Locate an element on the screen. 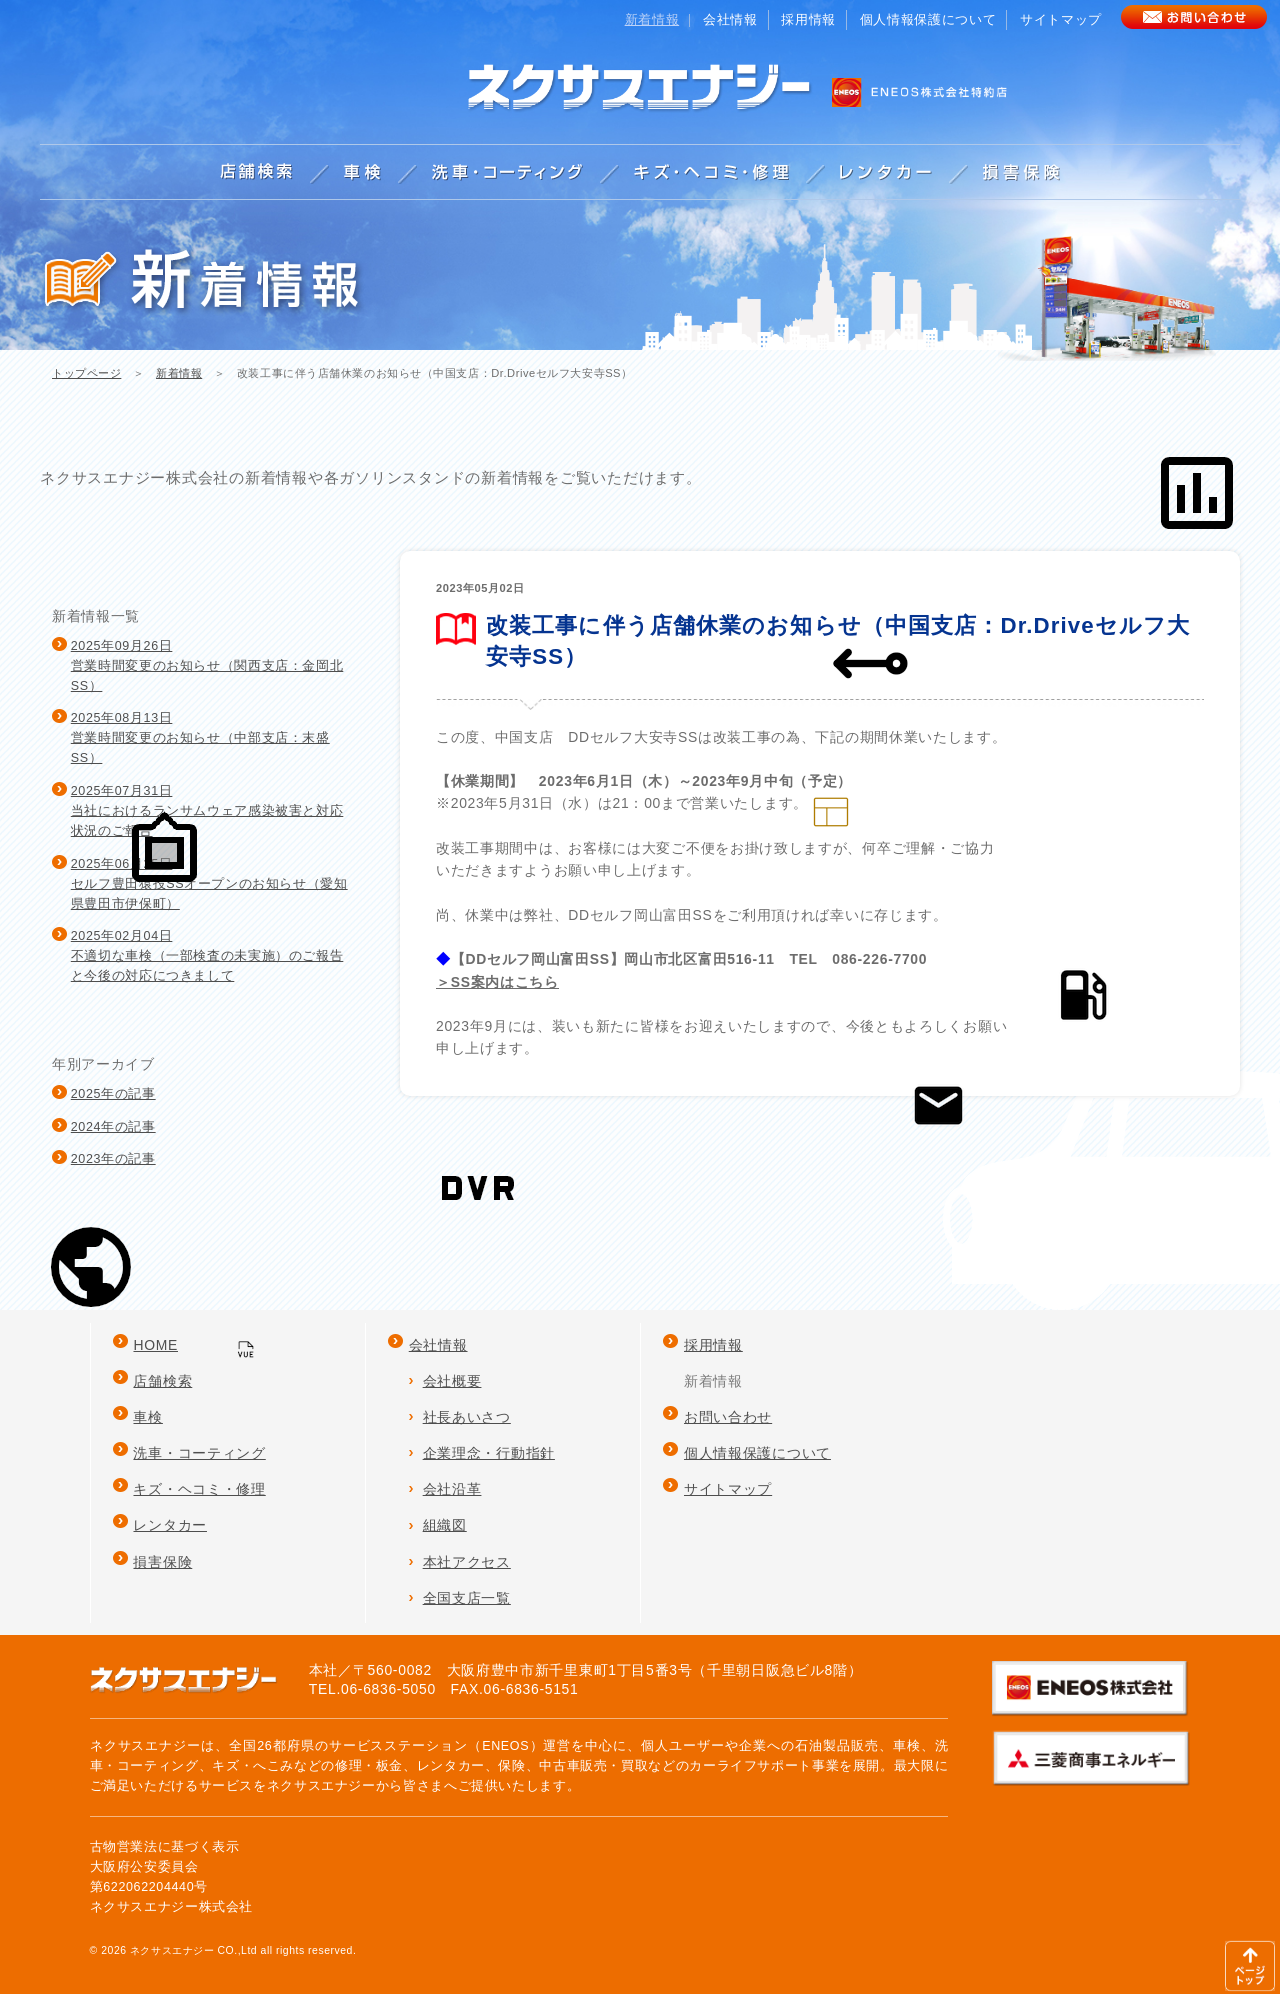  open your email inbox is located at coordinates (938, 1105).